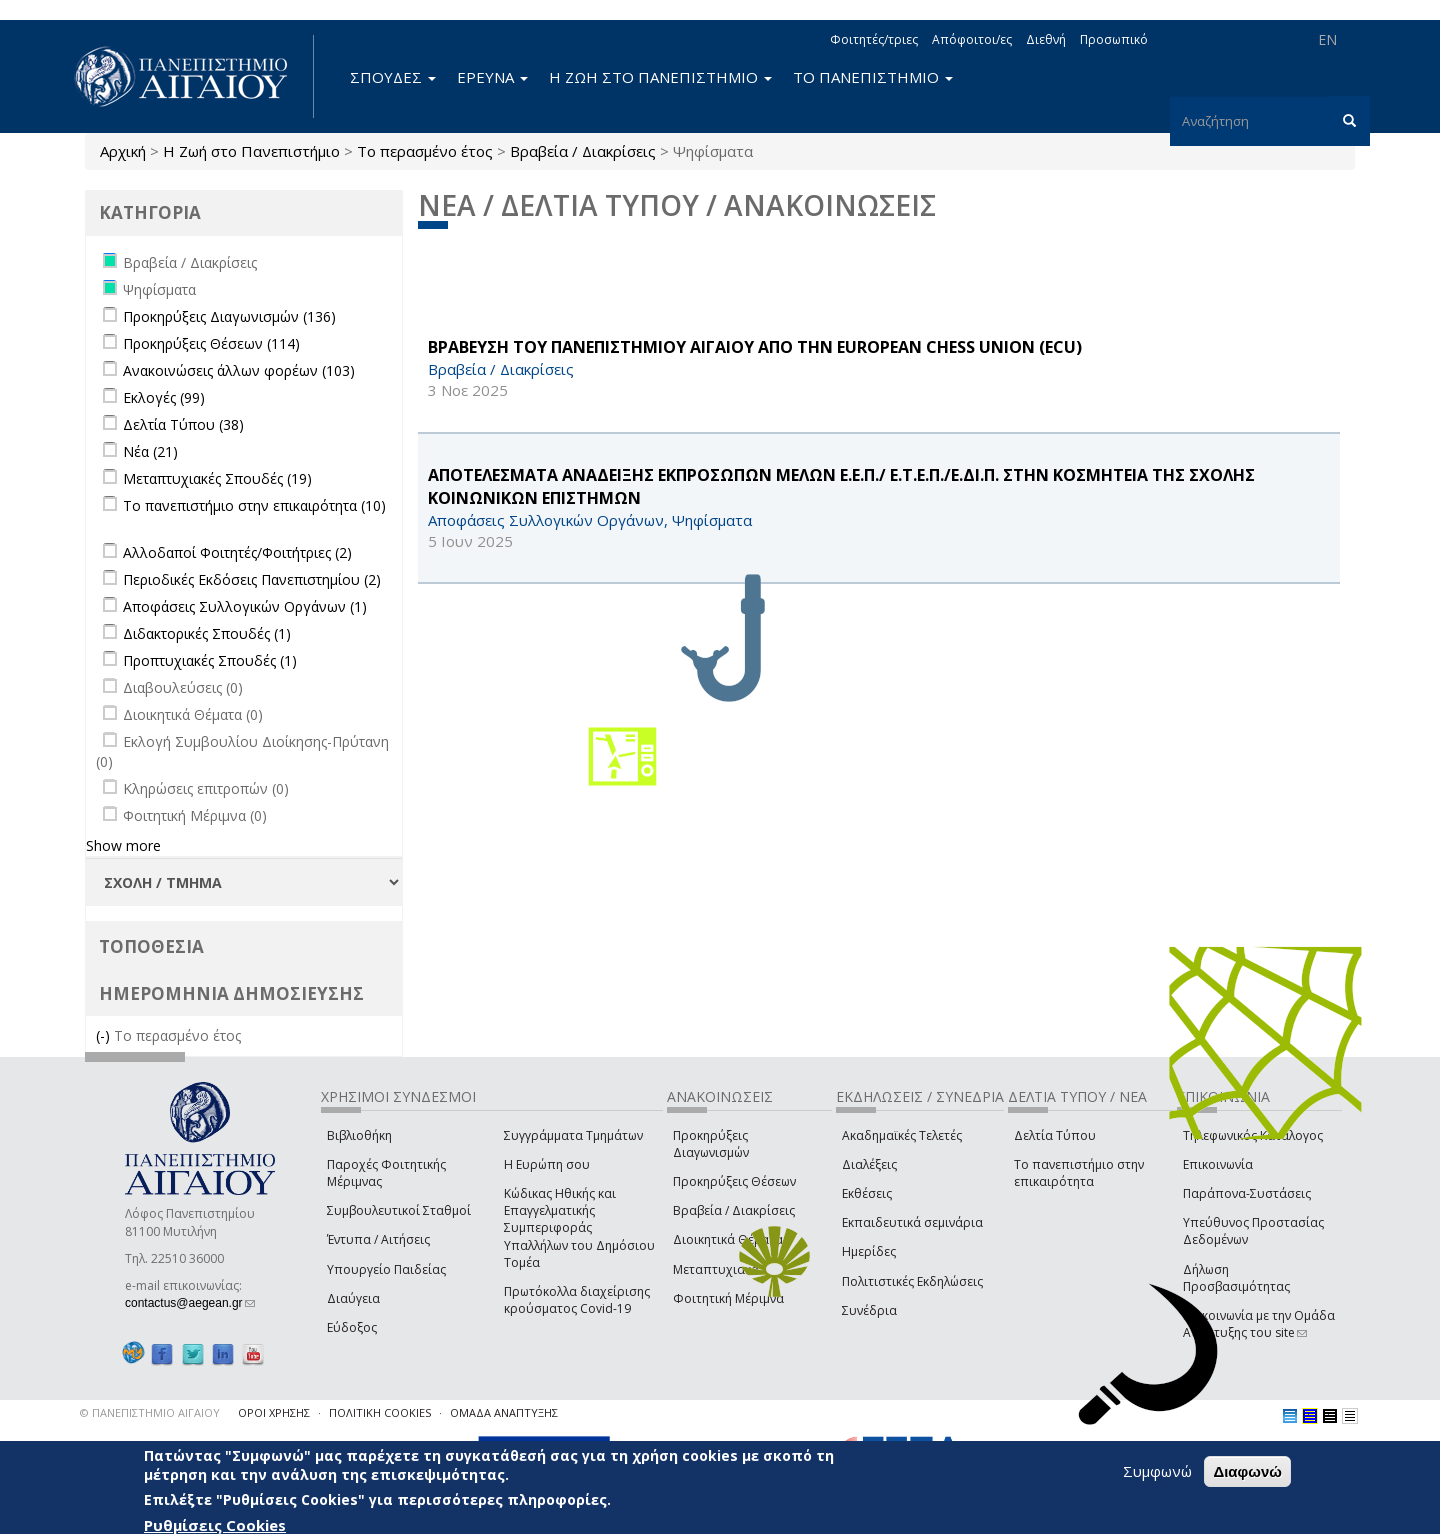 The image size is (1440, 1534). What do you see at coordinates (1266, 1043) in the screenshot?
I see `indicates an abandoned or inactive section` at bounding box center [1266, 1043].